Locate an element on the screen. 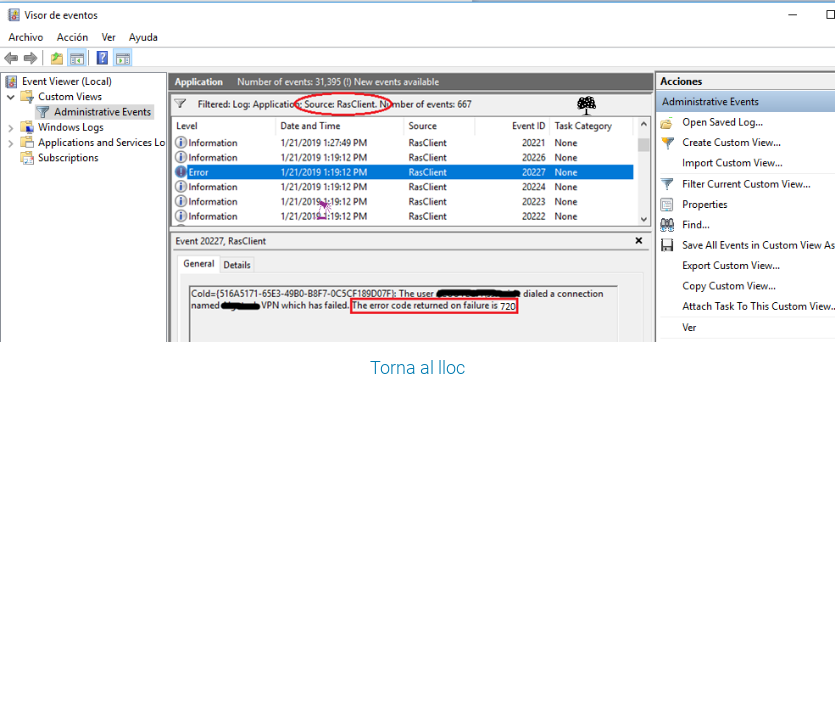 This screenshot has width=835, height=720. toggle desk lamp or reading light is located at coordinates (322, 210).